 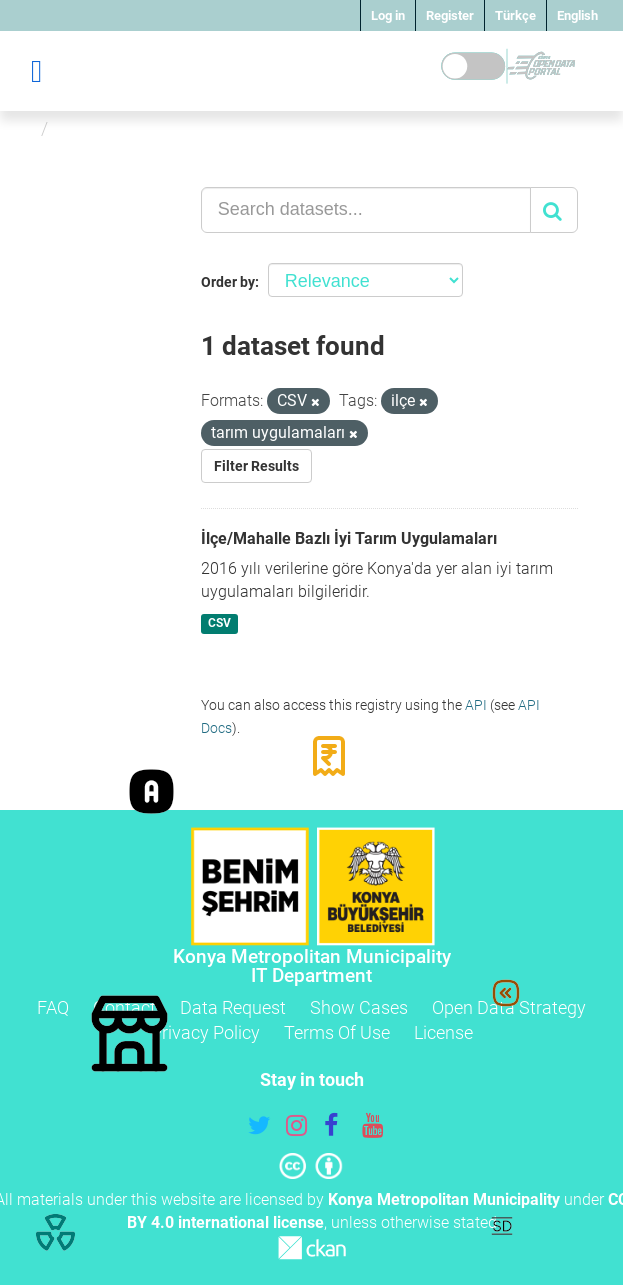 What do you see at coordinates (55, 1233) in the screenshot?
I see `indicates hazardous or radioactive content warning` at bounding box center [55, 1233].